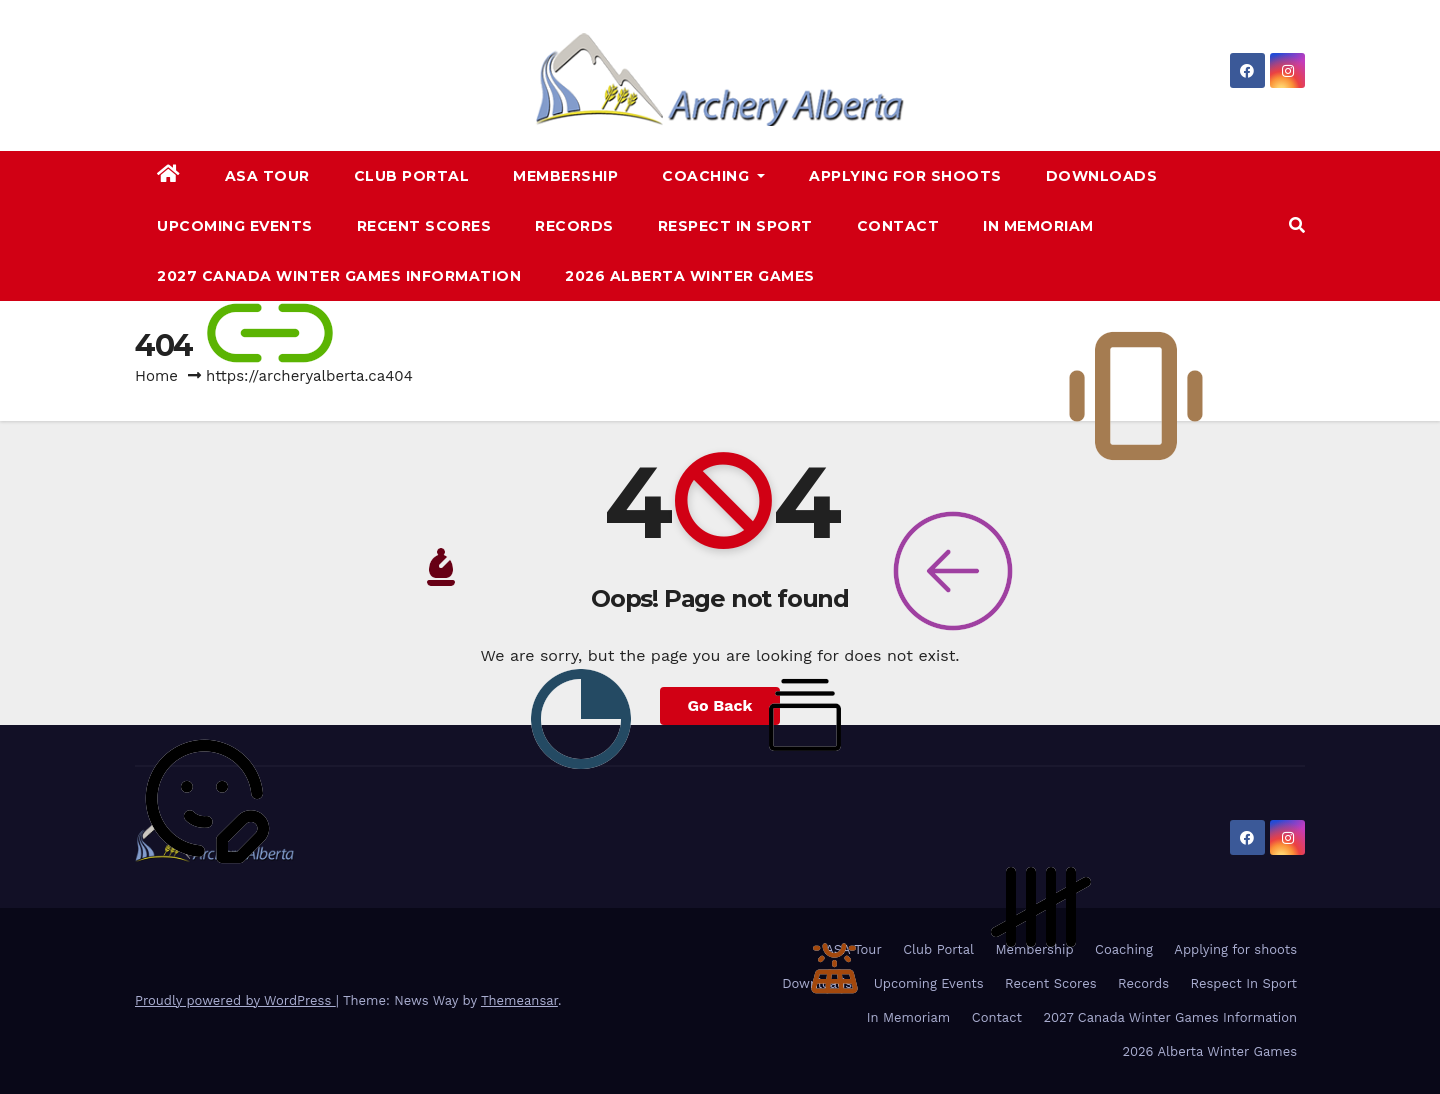  What do you see at coordinates (204, 798) in the screenshot?
I see `edit your mood or status` at bounding box center [204, 798].